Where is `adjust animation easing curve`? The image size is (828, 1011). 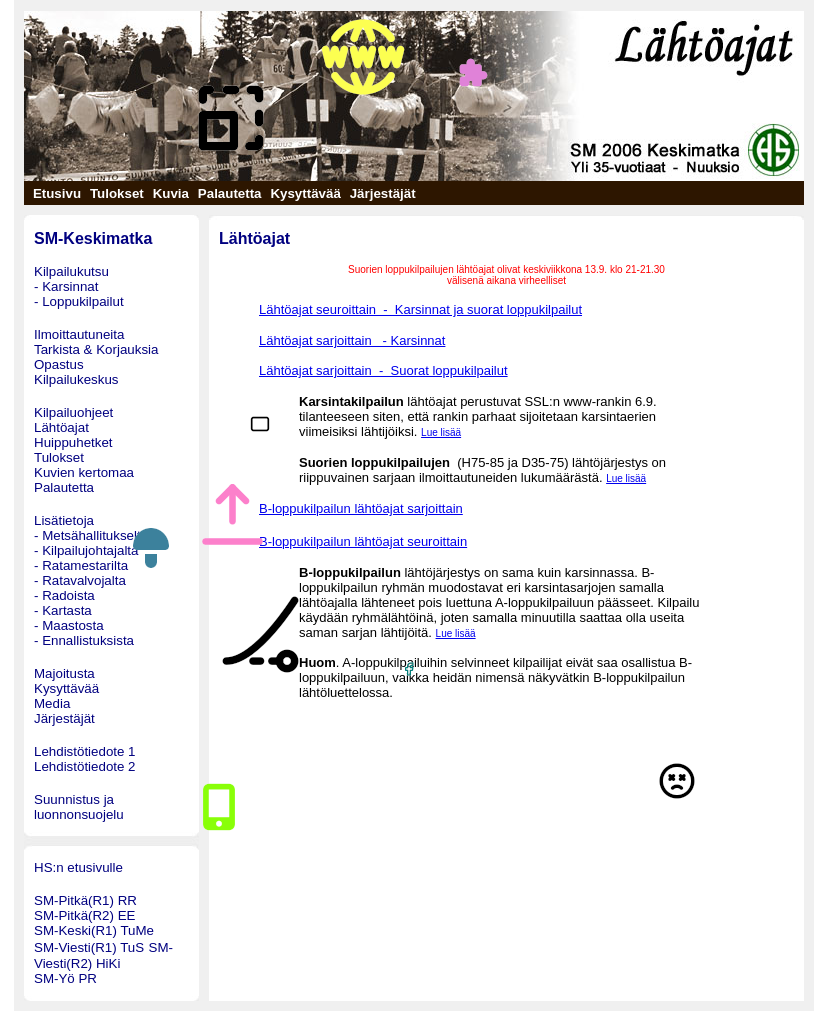
adjust animation easing curve is located at coordinates (260, 634).